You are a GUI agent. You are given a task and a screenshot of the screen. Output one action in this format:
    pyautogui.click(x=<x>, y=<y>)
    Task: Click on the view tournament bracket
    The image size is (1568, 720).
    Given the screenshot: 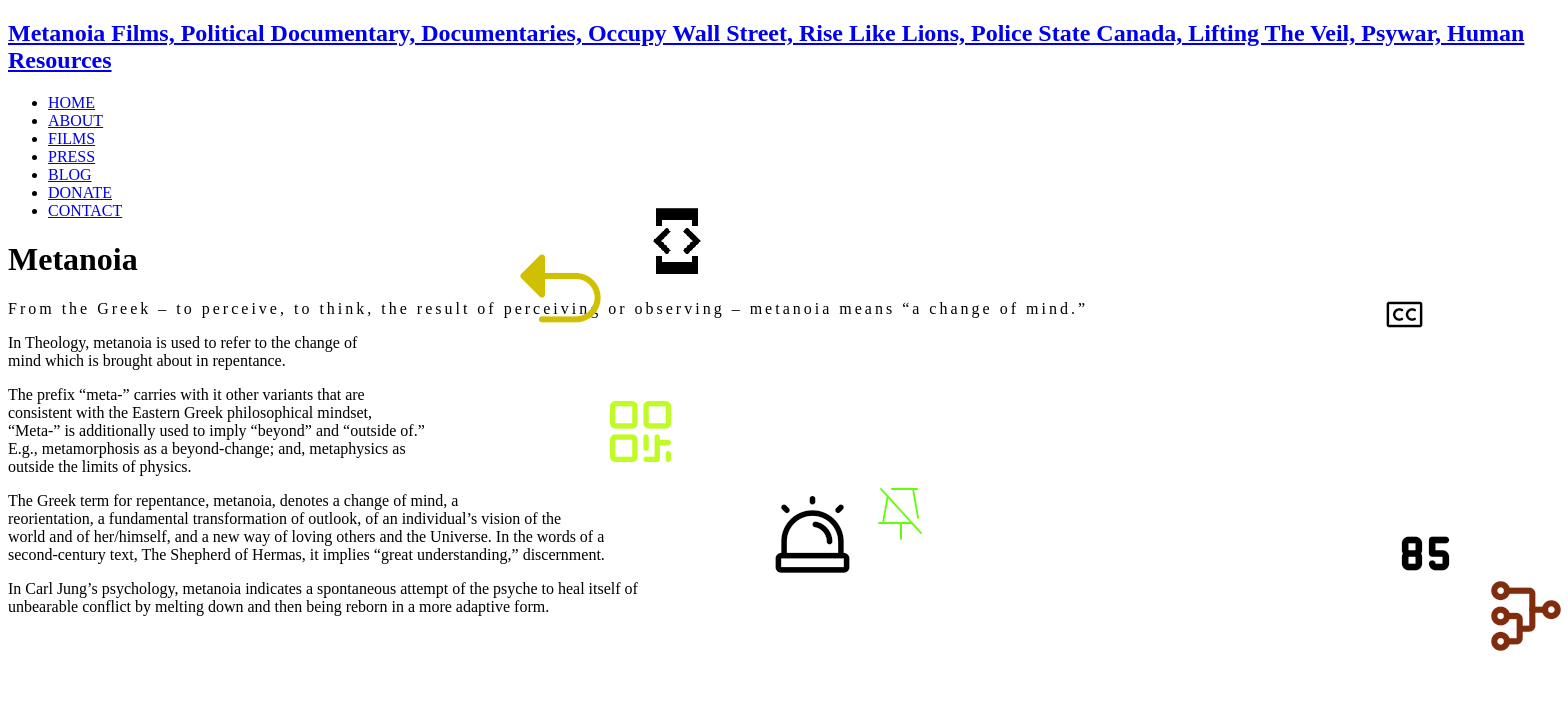 What is the action you would take?
    pyautogui.click(x=1526, y=616)
    